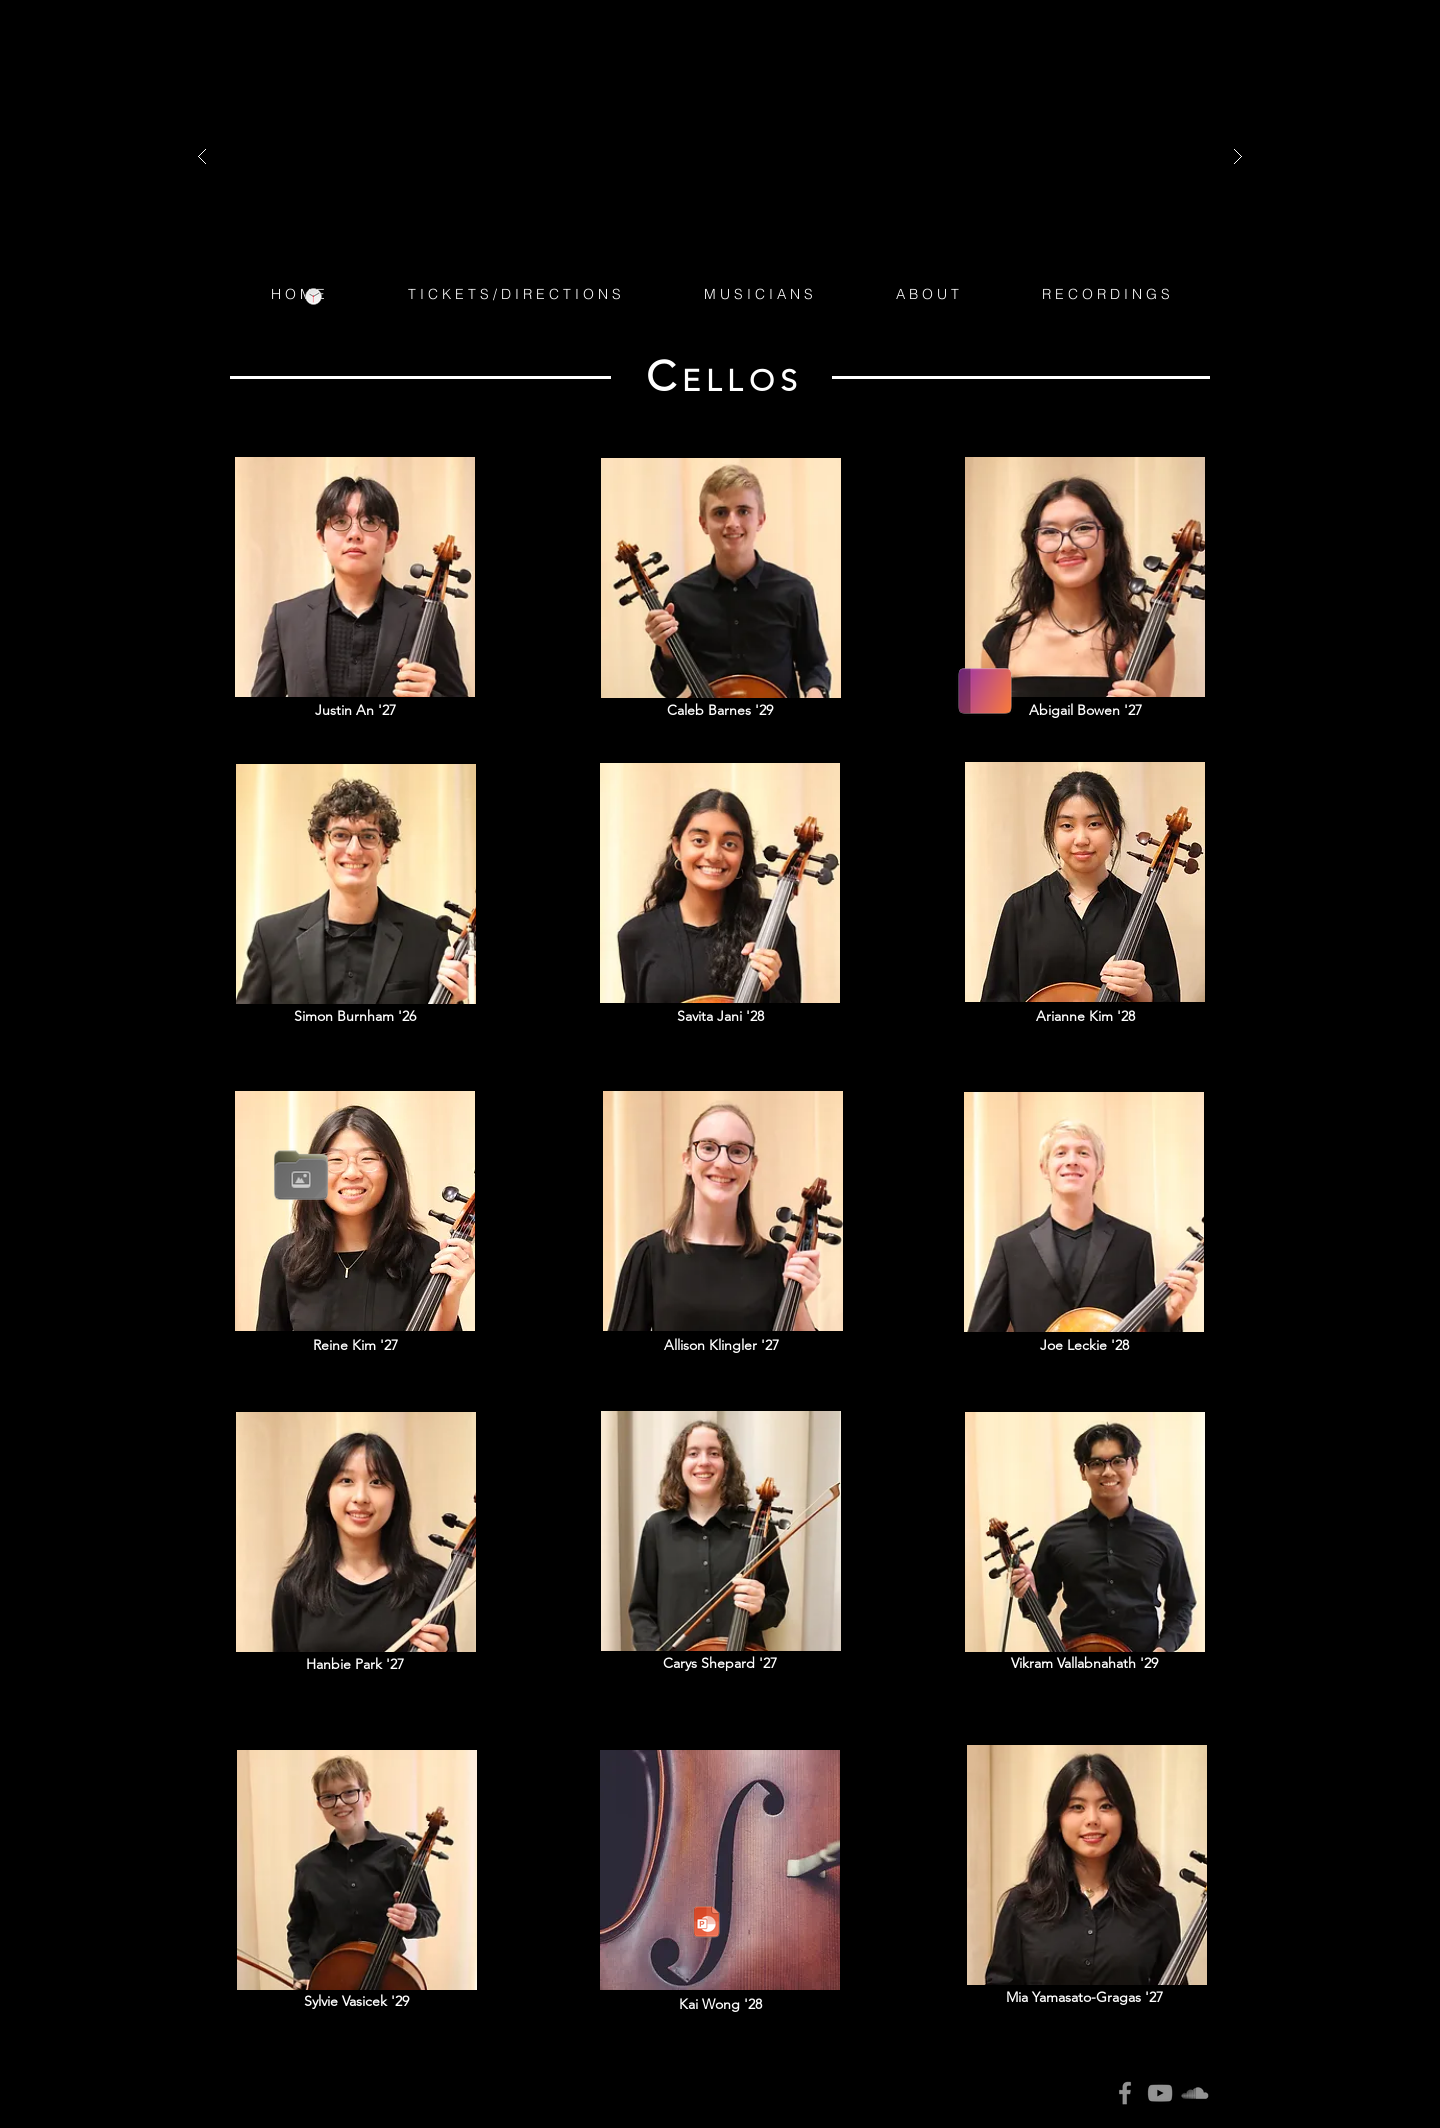 The height and width of the screenshot is (2128, 1440). Describe the element at coordinates (706, 1921) in the screenshot. I see `a microsoft powerpoint file` at that location.